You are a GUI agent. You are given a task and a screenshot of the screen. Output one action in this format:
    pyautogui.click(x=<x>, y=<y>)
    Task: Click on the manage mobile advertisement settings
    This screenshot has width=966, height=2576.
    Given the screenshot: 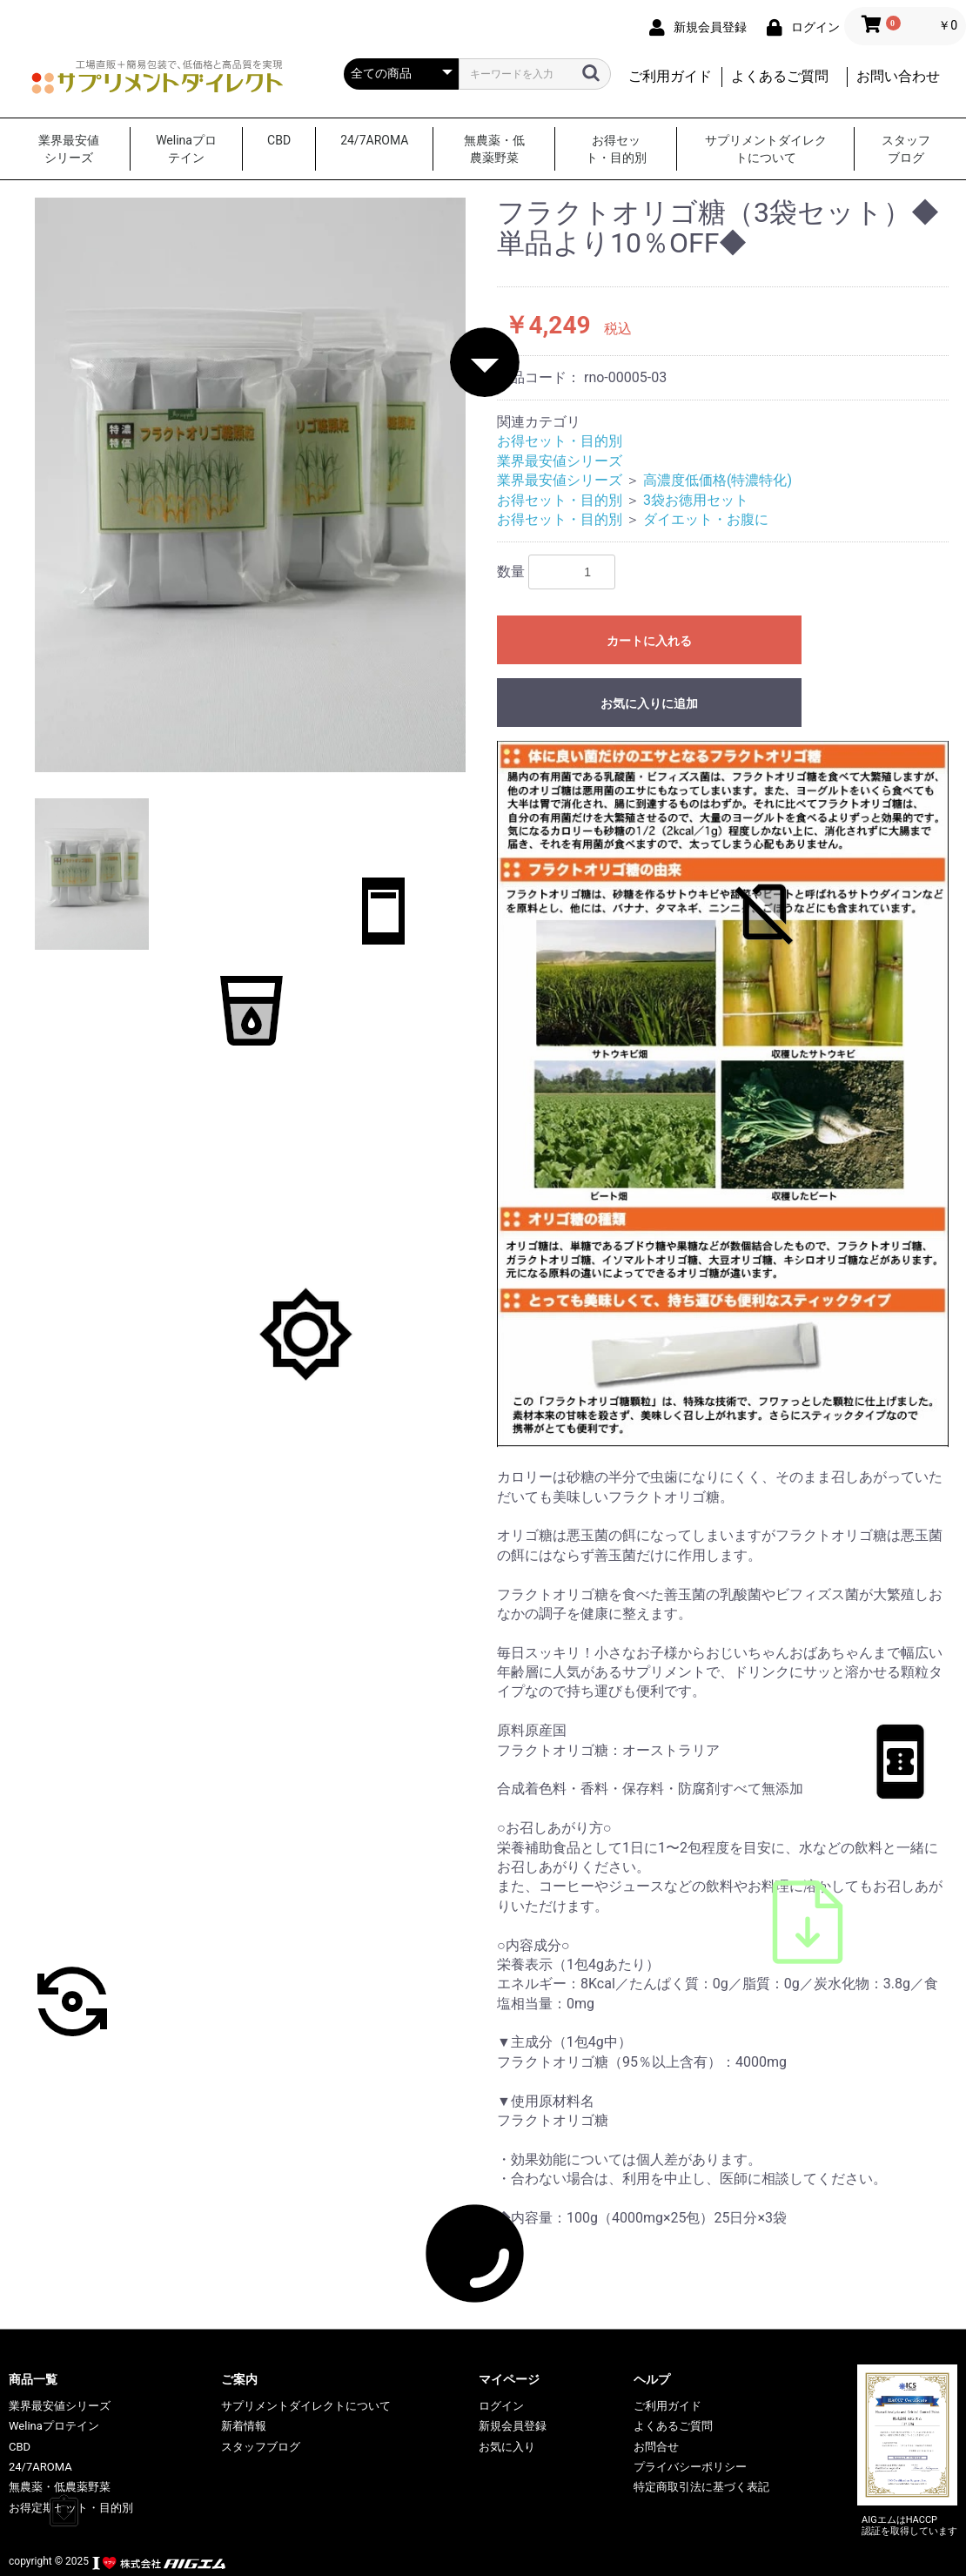 What is the action you would take?
    pyautogui.click(x=383, y=911)
    